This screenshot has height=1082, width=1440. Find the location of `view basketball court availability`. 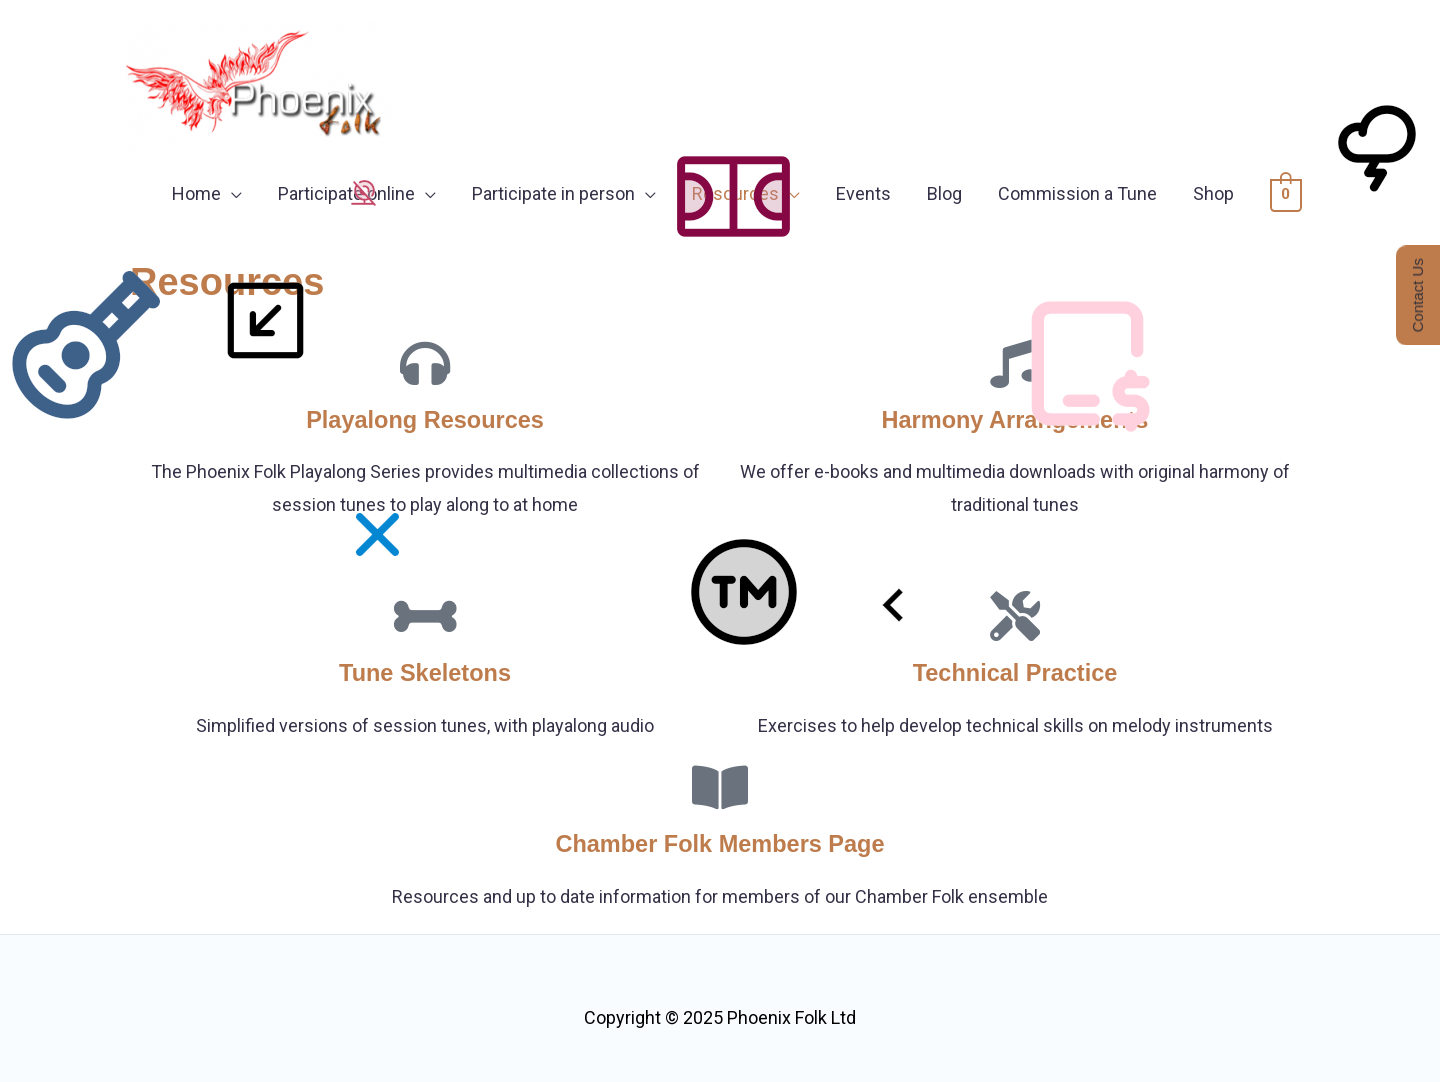

view basketball court availability is located at coordinates (733, 196).